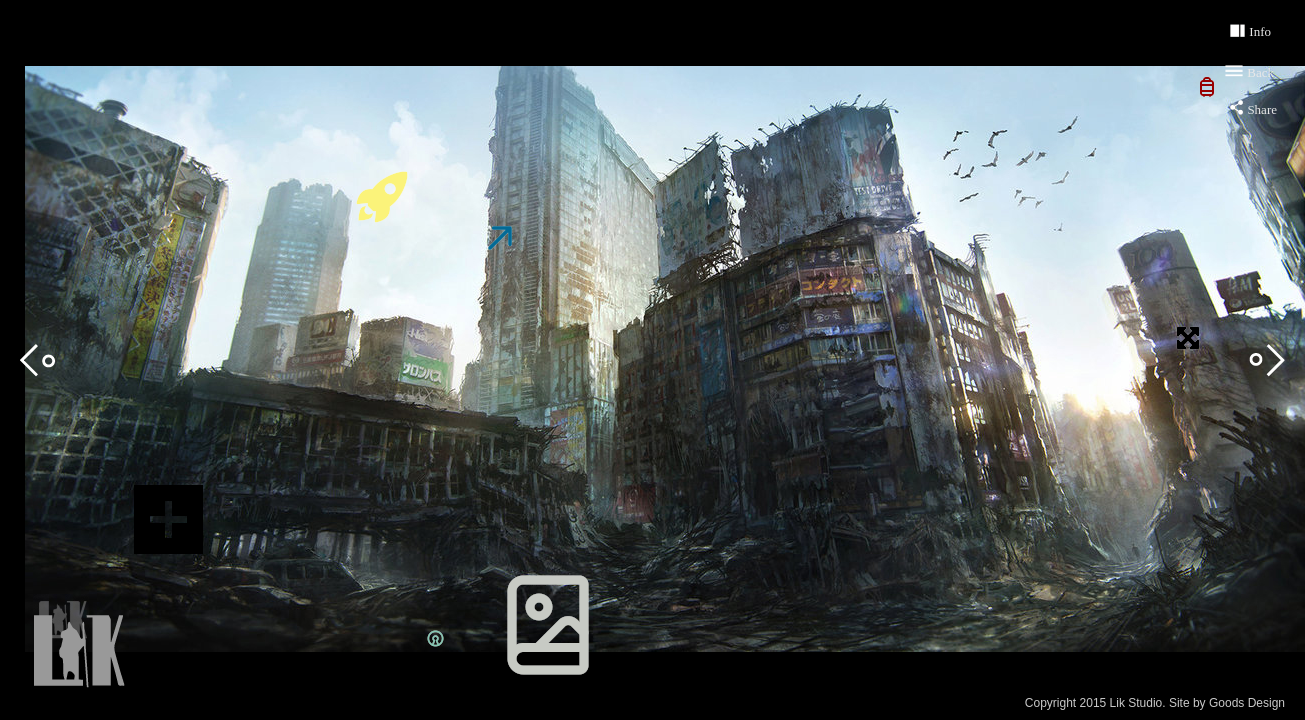  Describe the element at coordinates (382, 197) in the screenshot. I see `launch or deploy an application` at that location.